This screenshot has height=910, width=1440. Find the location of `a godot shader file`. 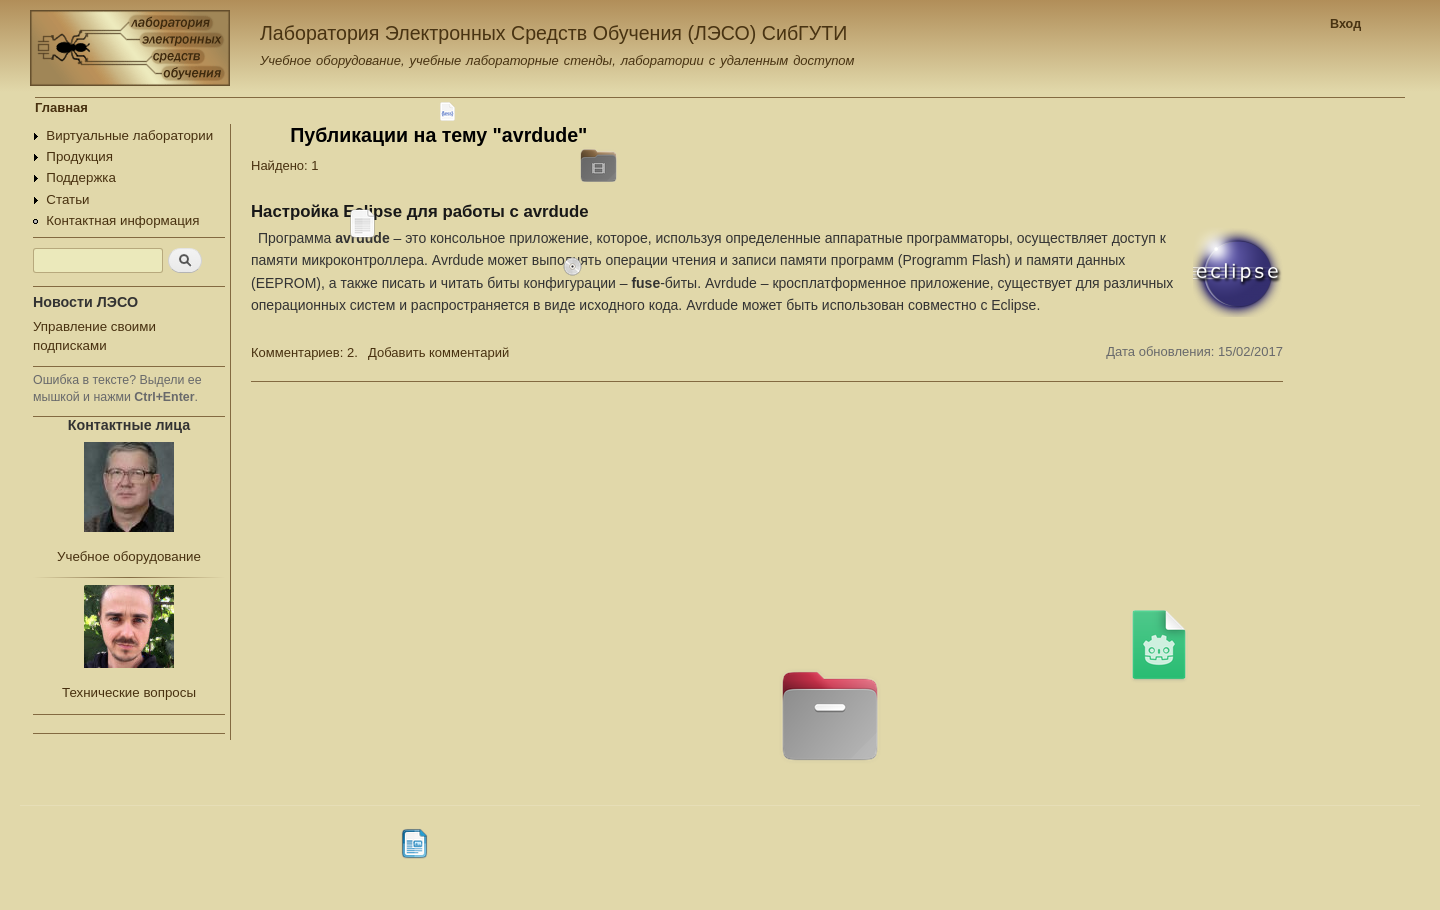

a godot shader file is located at coordinates (1159, 646).